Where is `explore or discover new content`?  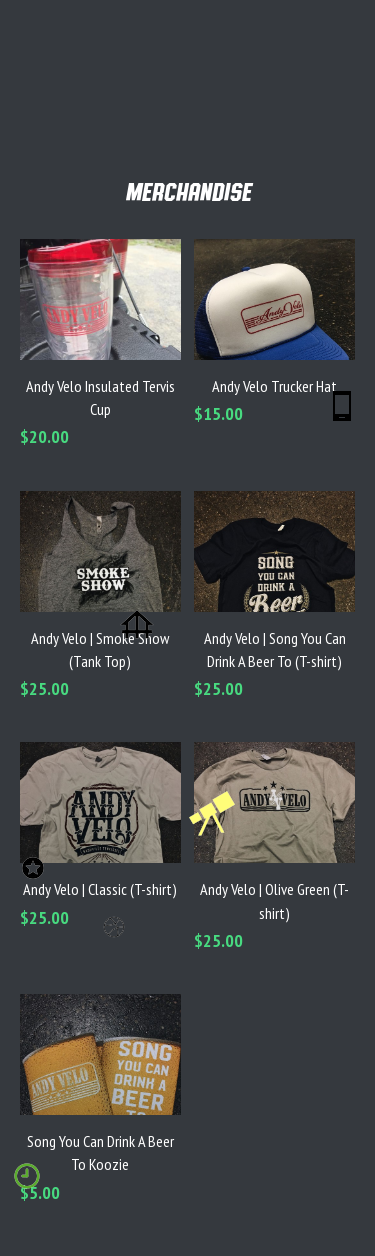 explore or discover new content is located at coordinates (212, 814).